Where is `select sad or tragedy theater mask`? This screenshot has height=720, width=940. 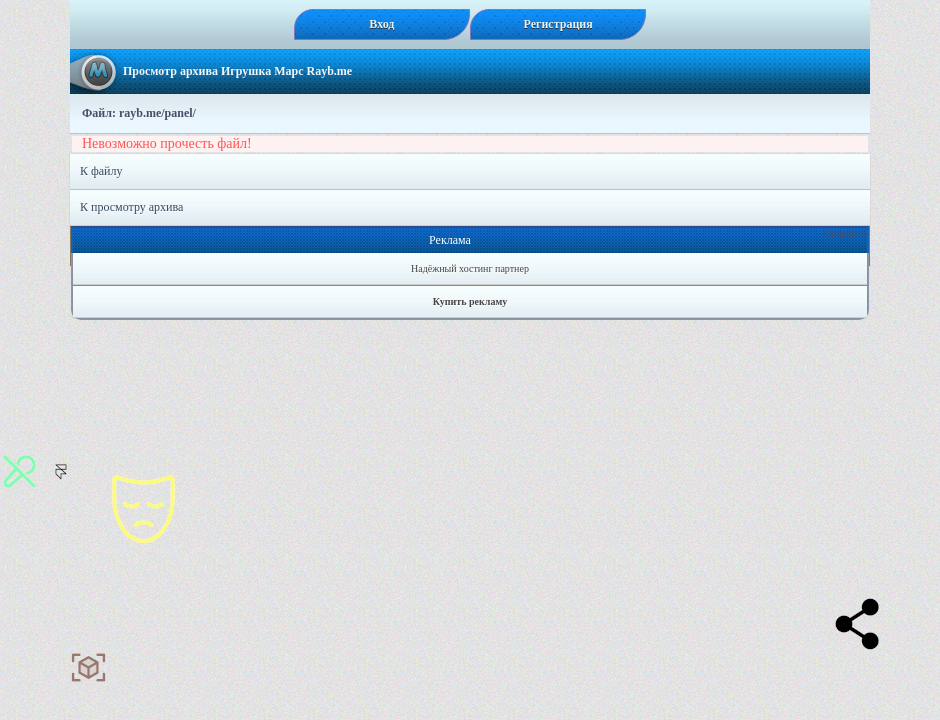
select sad or tragedy theater mask is located at coordinates (143, 506).